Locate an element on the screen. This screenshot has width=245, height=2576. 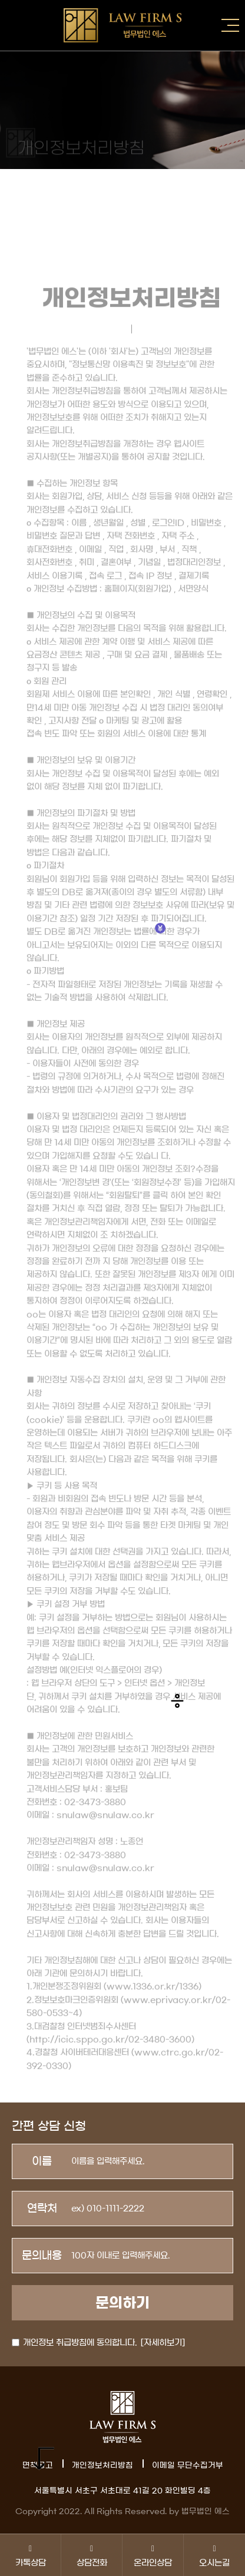
perform division calculation is located at coordinates (177, 1701).